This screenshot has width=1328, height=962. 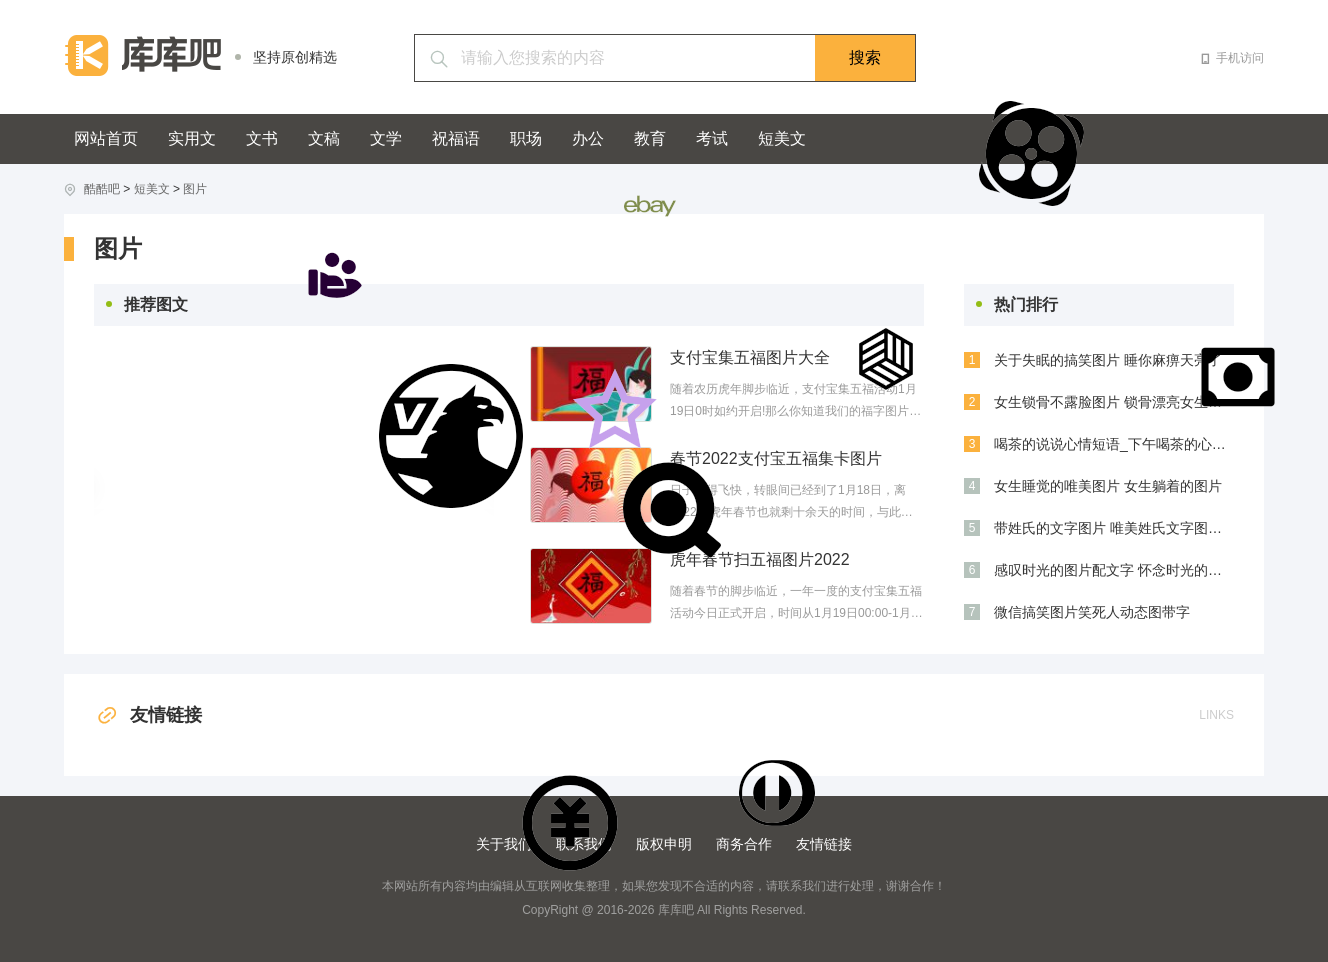 I want to click on open aparat video sharing app, so click(x=1031, y=153).